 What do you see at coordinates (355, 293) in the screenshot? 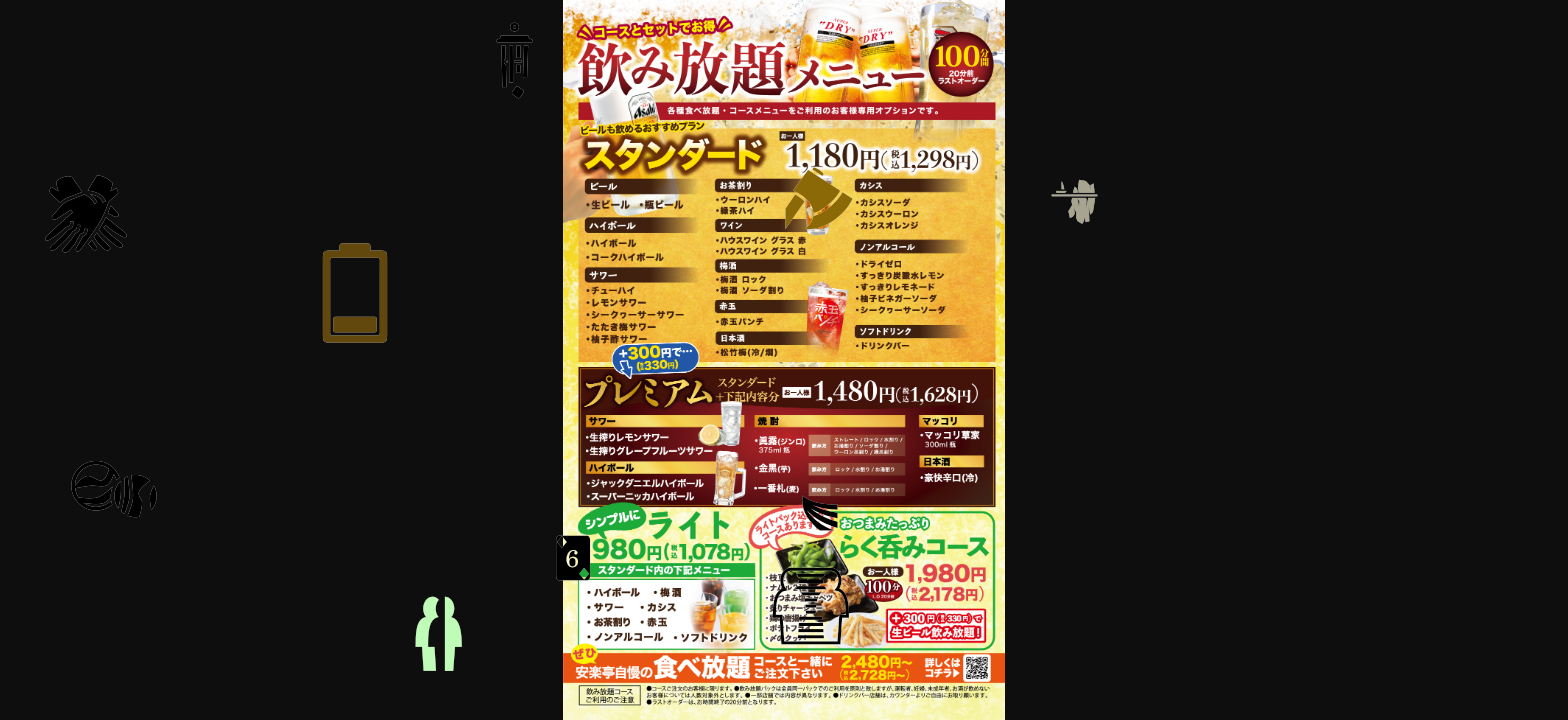
I see `indicates low battery level at 25%` at bounding box center [355, 293].